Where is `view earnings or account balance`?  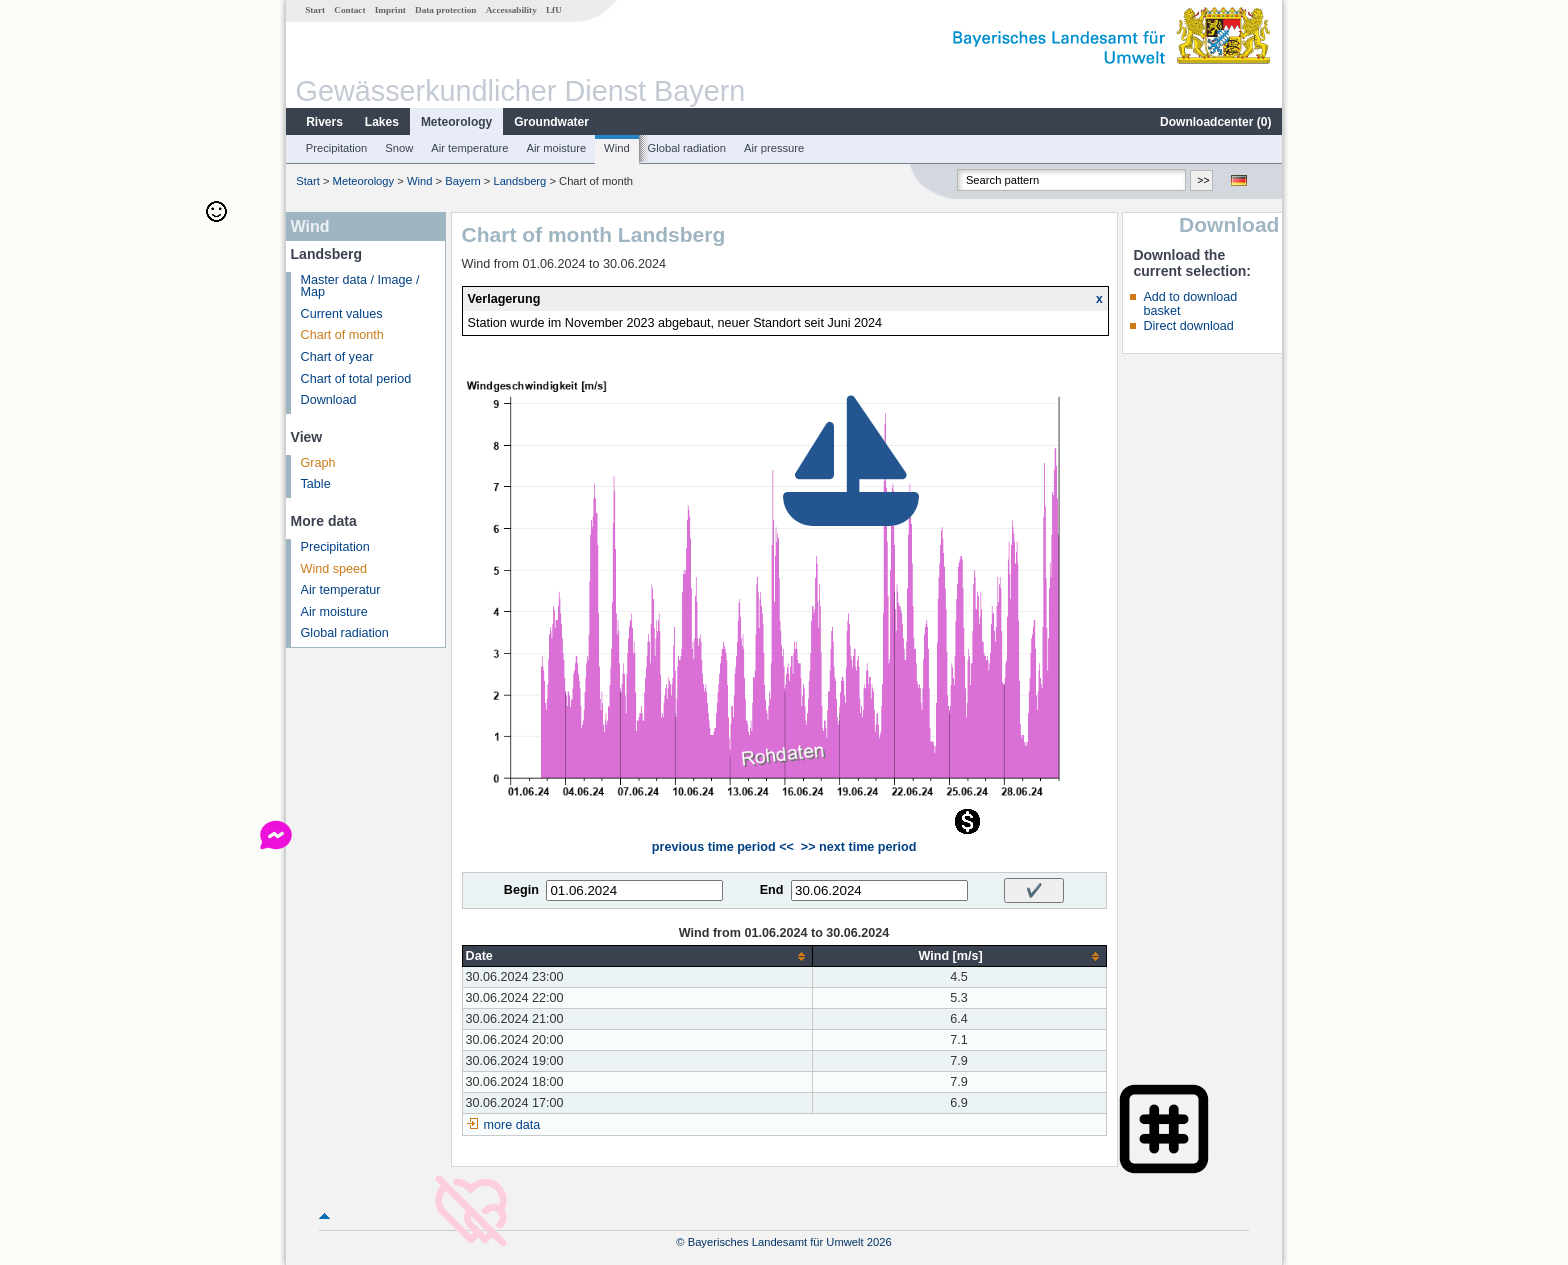 view earnings or account balance is located at coordinates (967, 821).